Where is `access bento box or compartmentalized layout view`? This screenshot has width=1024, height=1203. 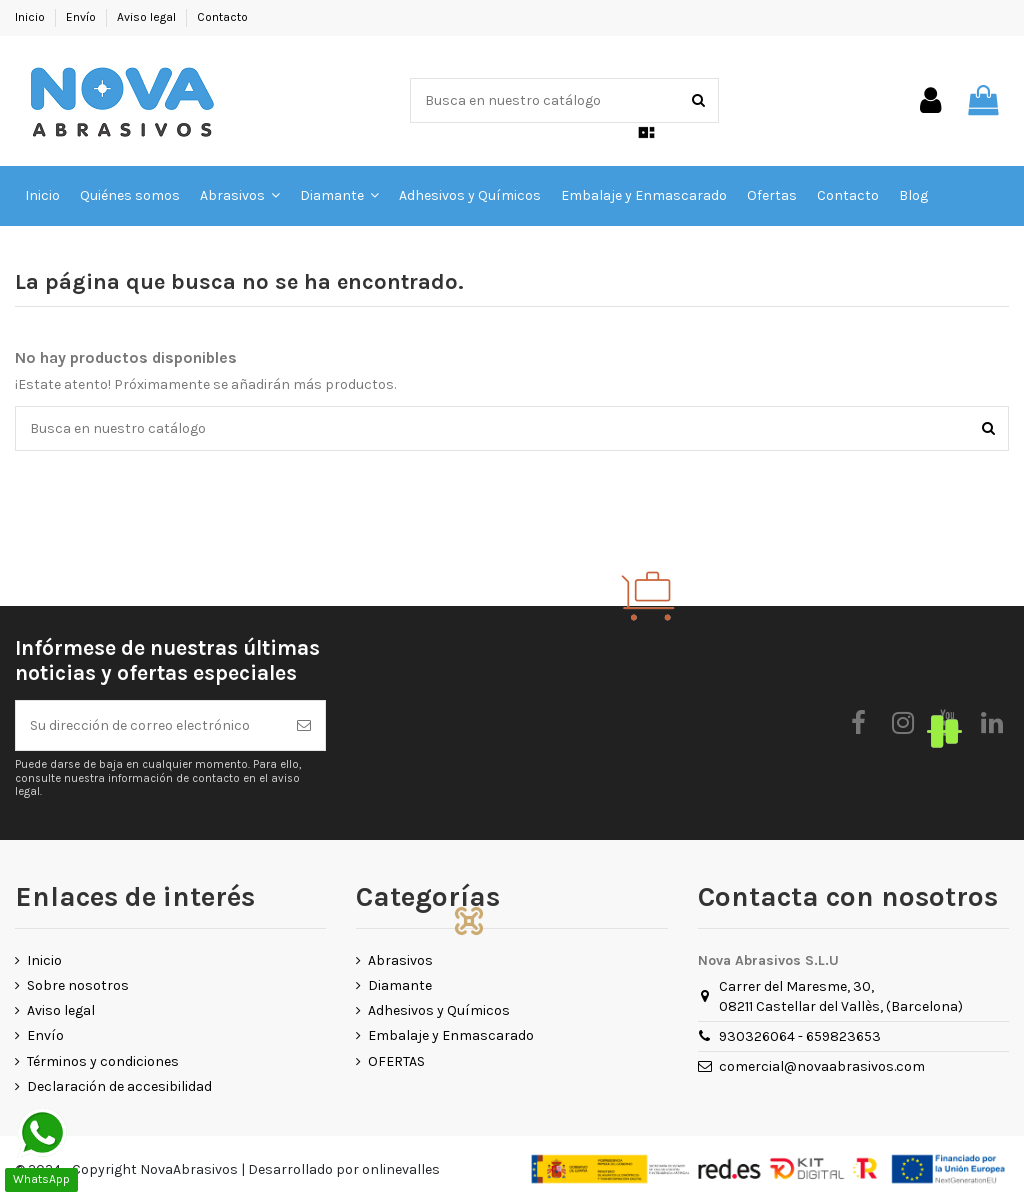 access bento box or compartmentalized layout view is located at coordinates (646, 132).